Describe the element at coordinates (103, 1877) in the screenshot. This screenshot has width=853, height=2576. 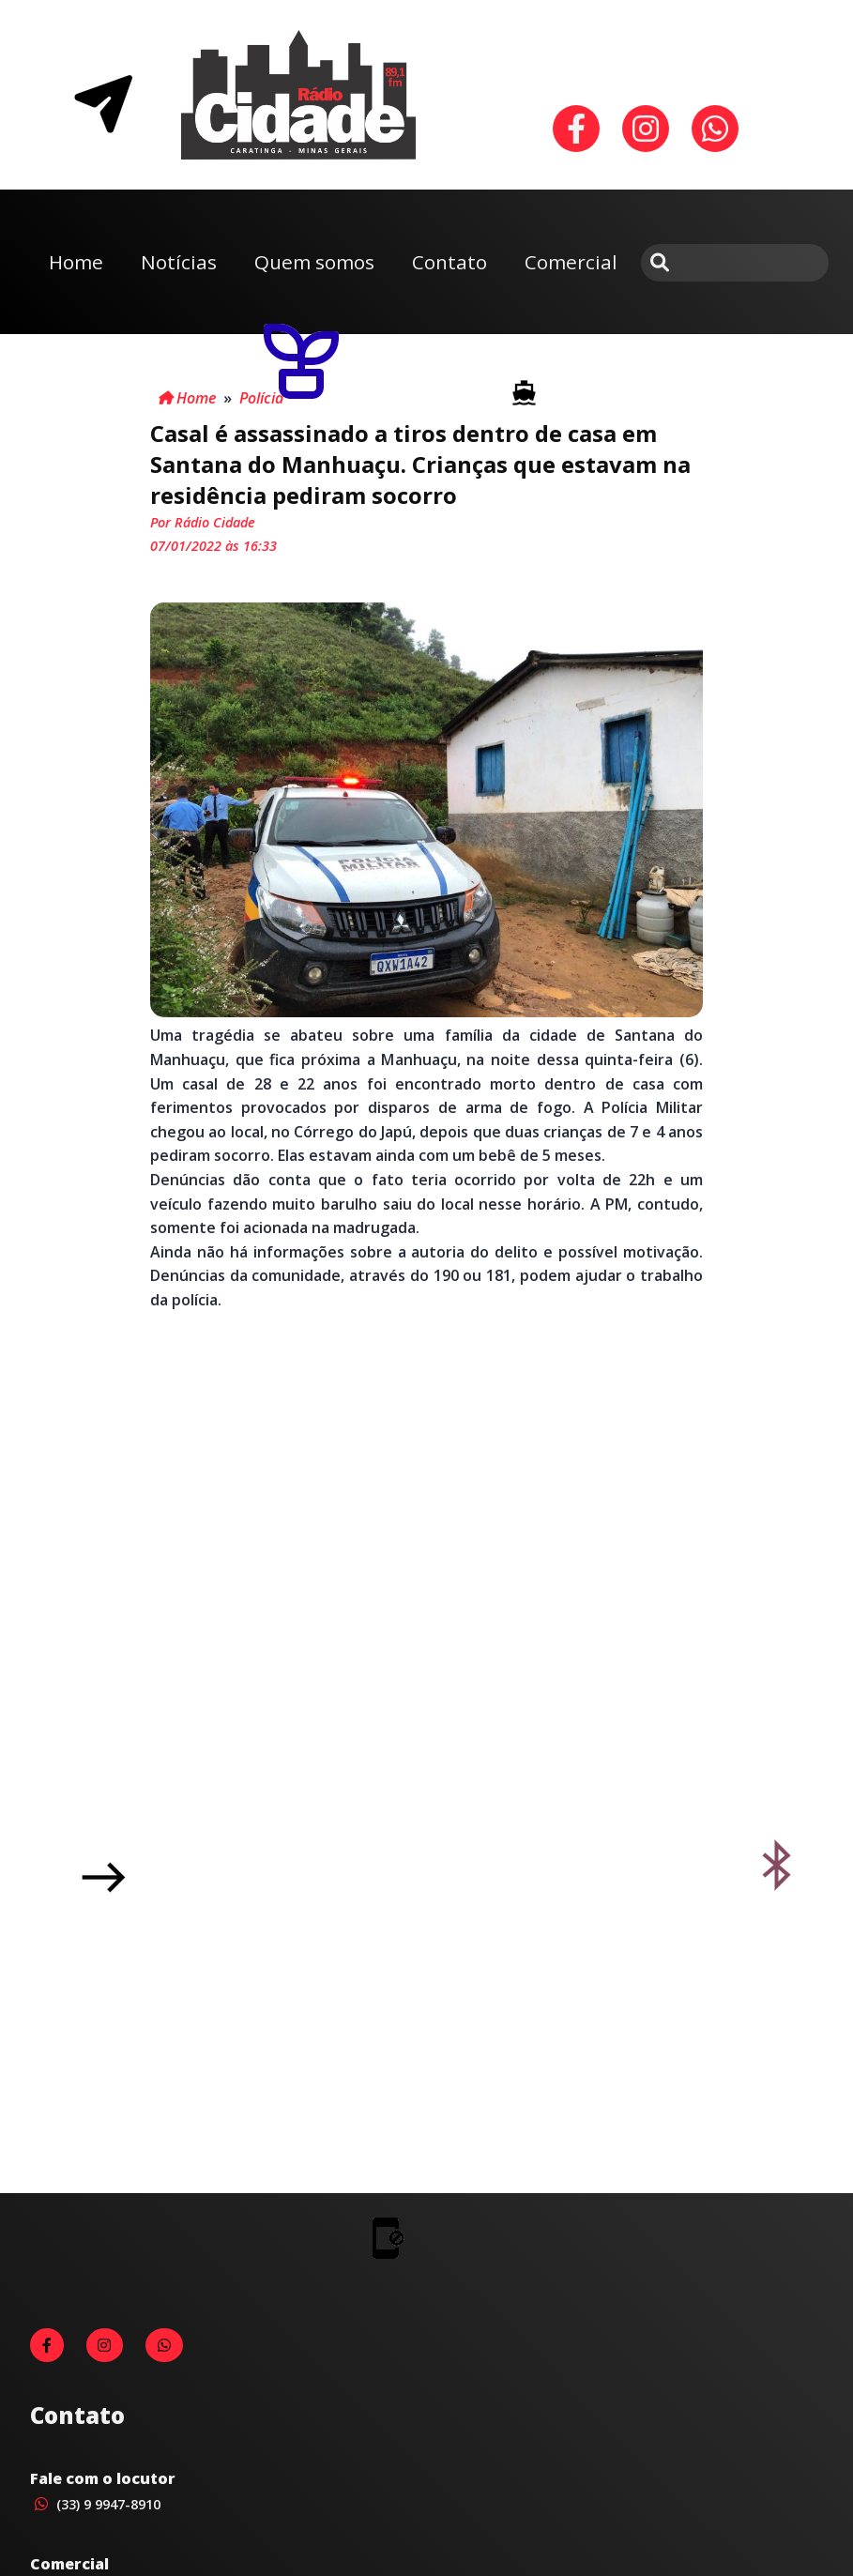
I see `navigate to the next item or screen` at that location.